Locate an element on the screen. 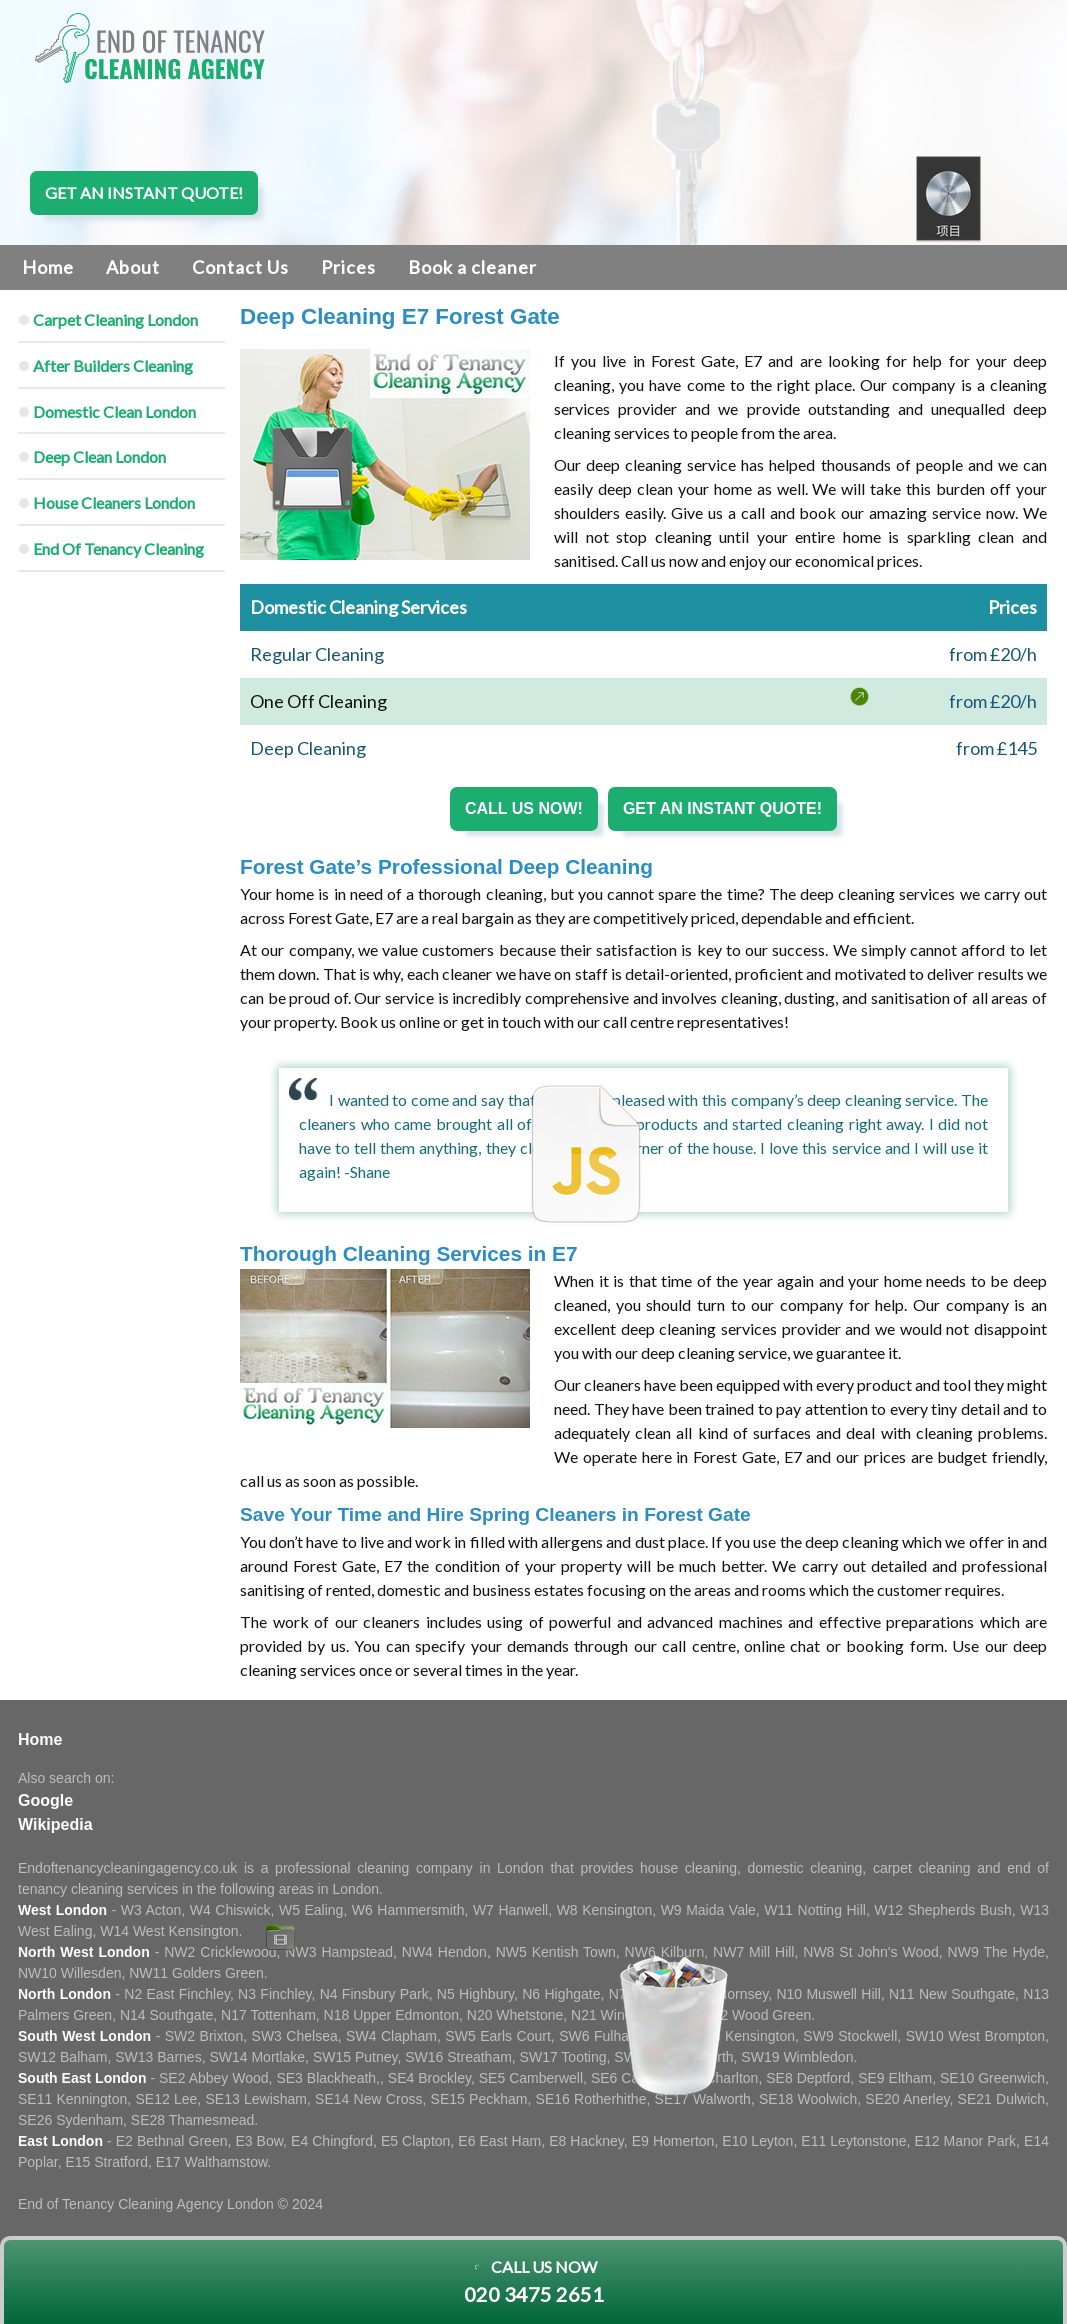  indicates a symbolic link or shortcut to another file is located at coordinates (859, 696).